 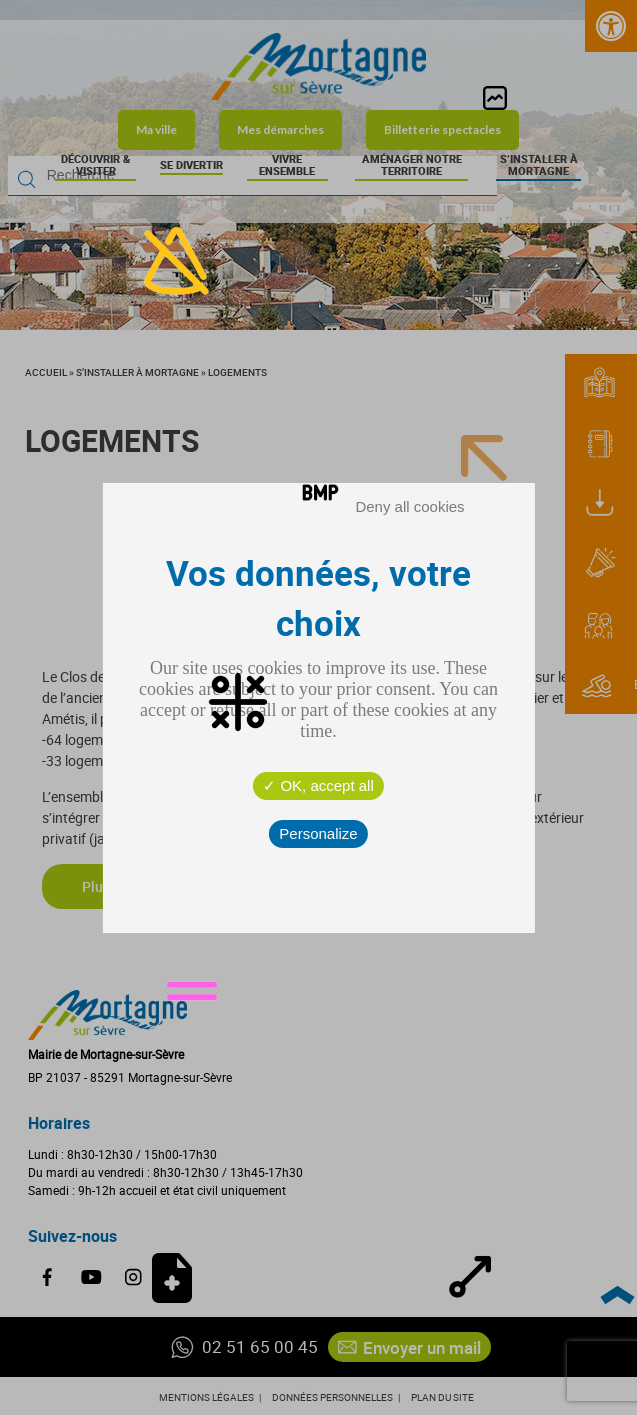 I want to click on view analytics or statistics, so click(x=495, y=98).